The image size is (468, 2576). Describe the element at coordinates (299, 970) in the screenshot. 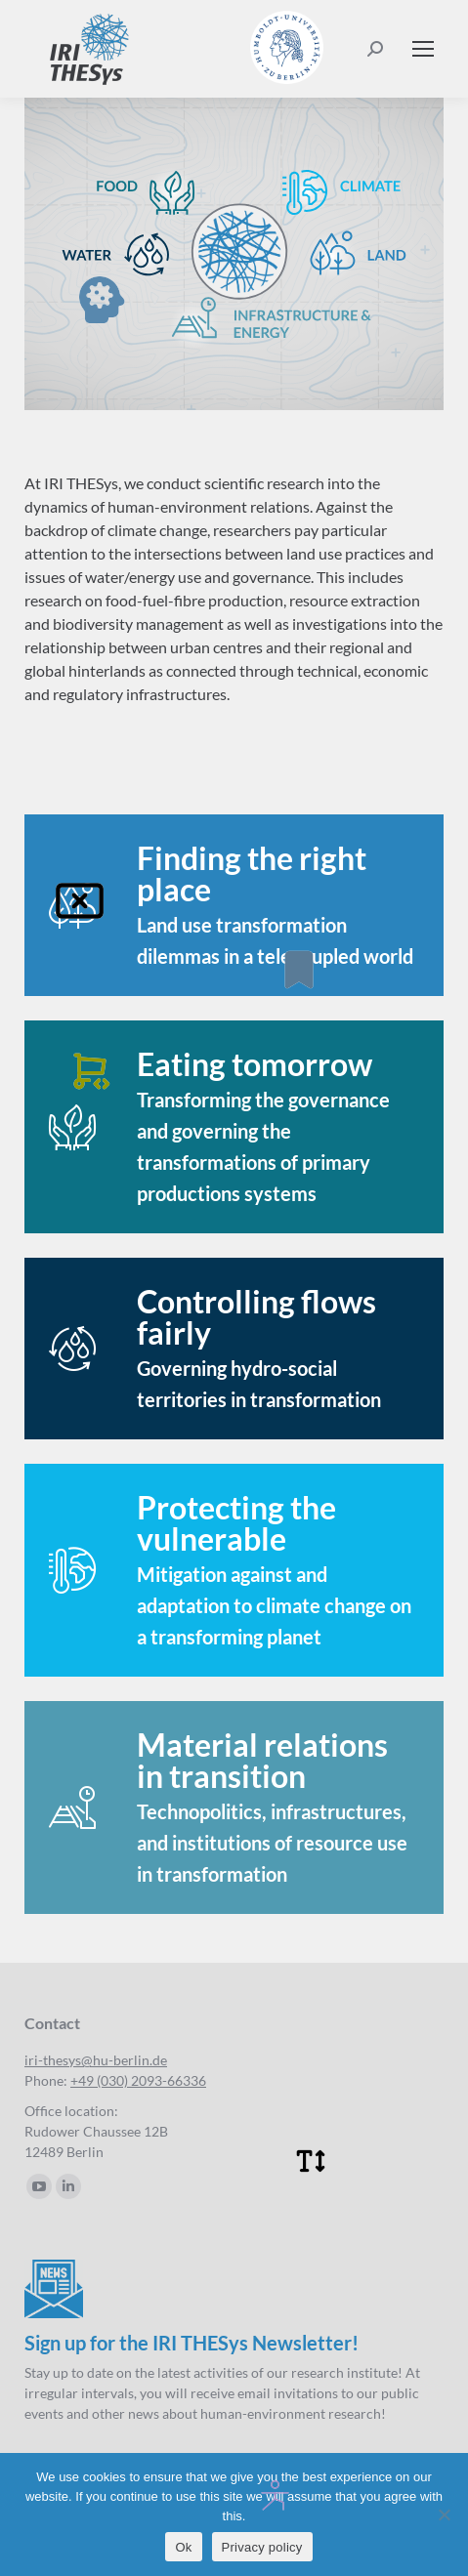

I see `save this item for later` at that location.